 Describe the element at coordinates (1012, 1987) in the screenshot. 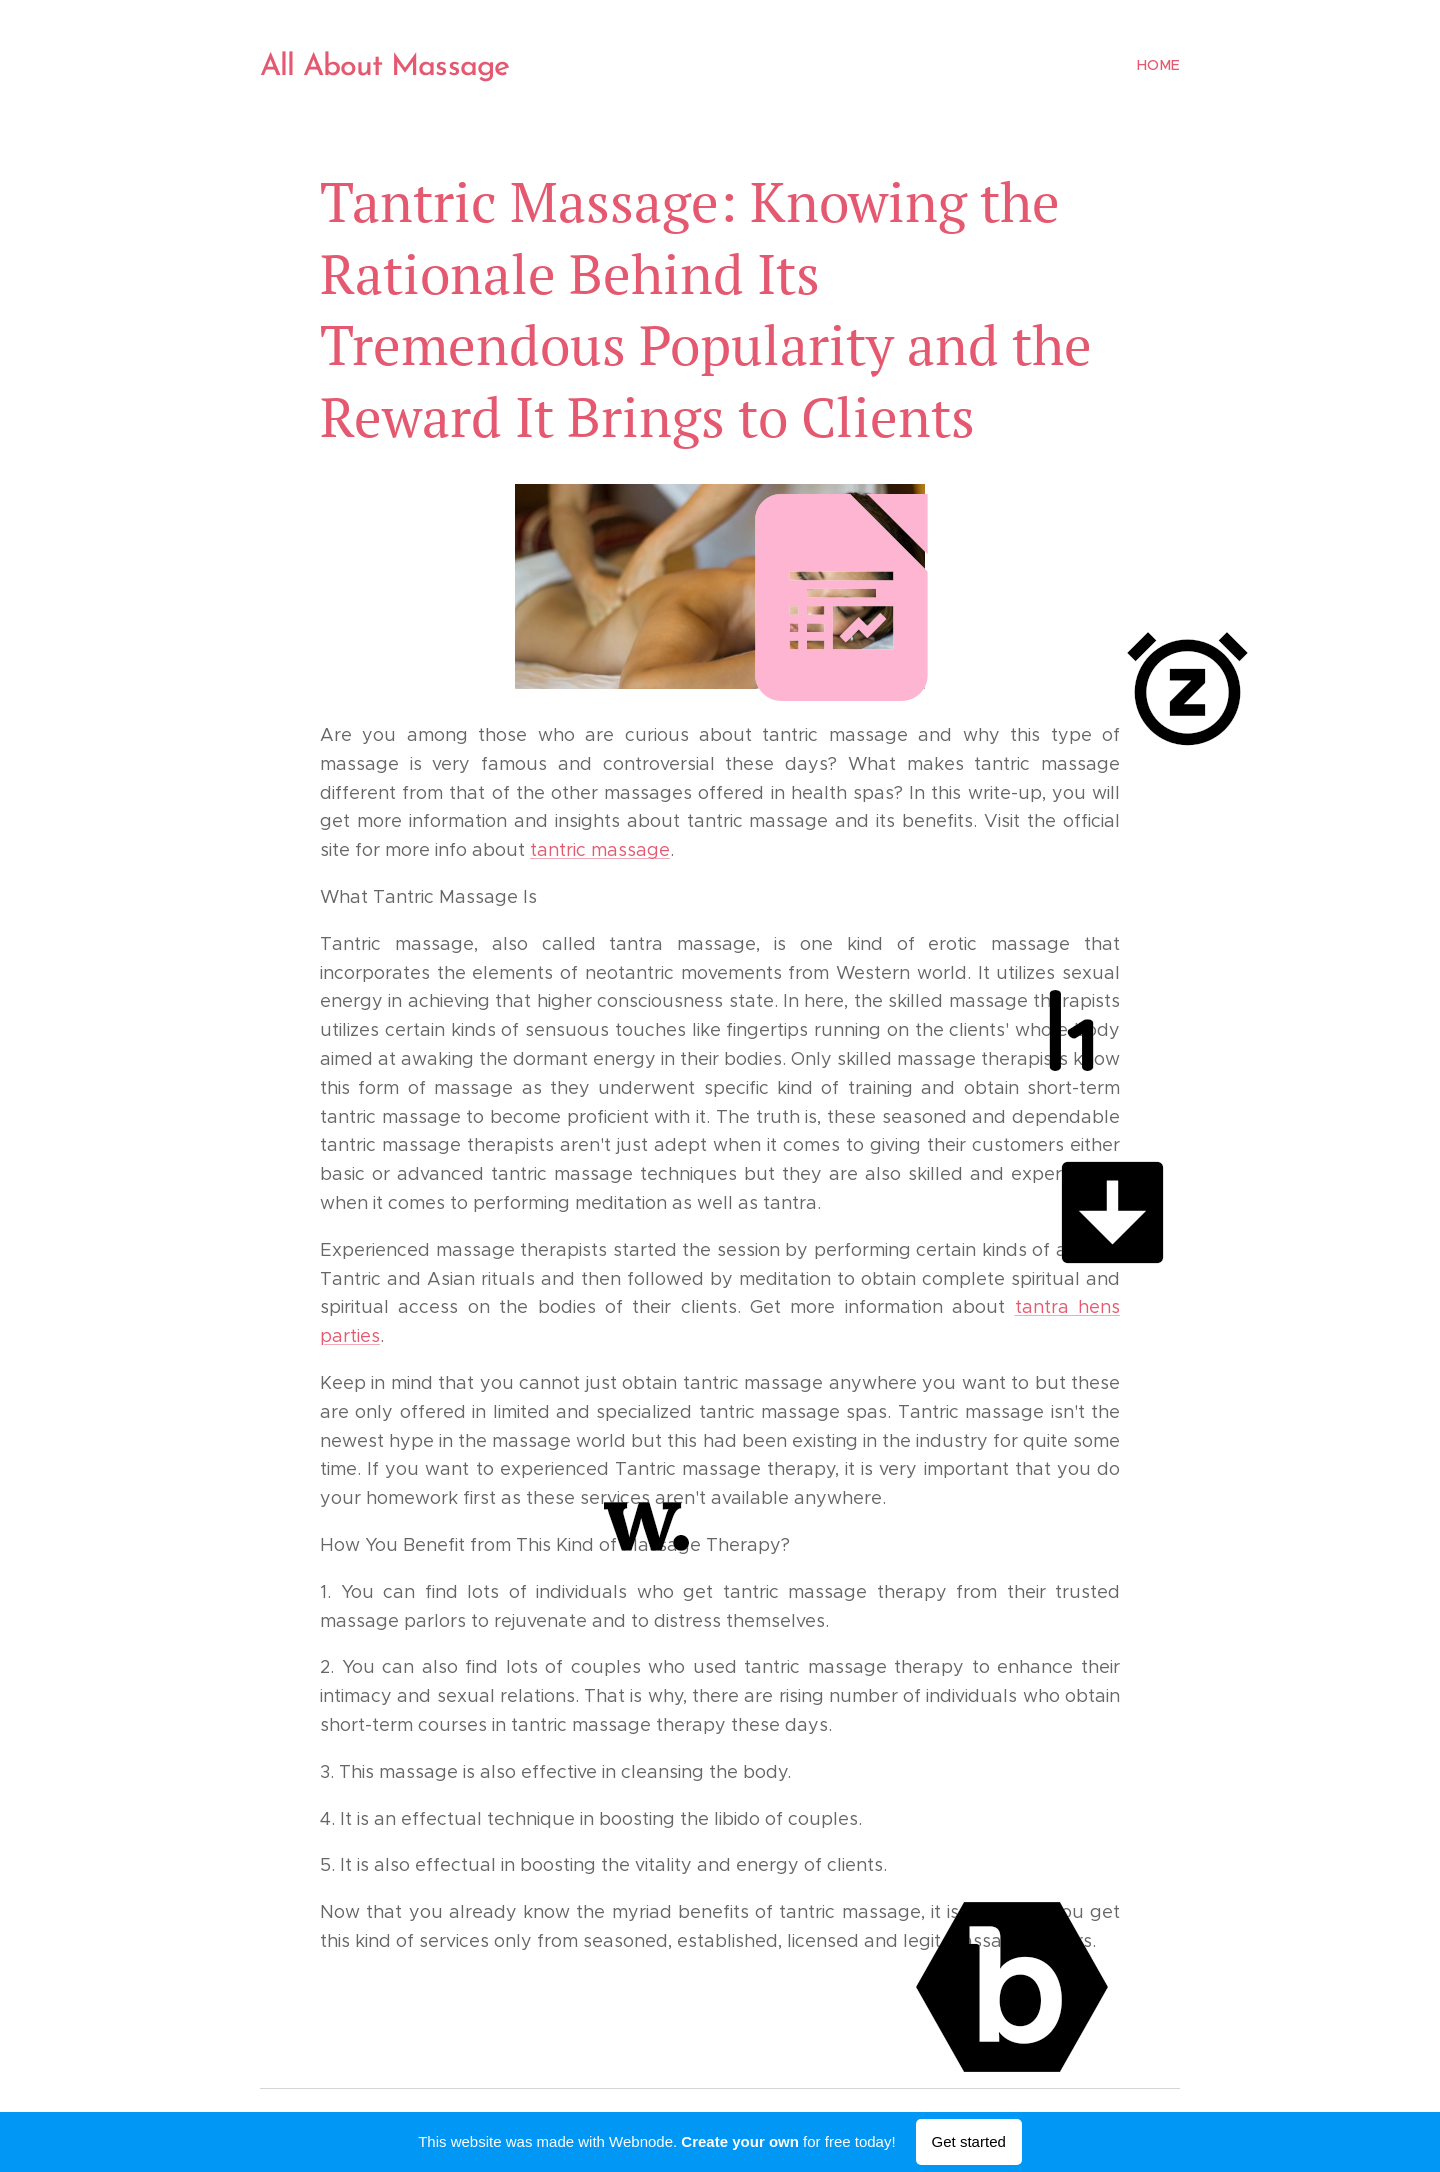

I see `visit bugcrowd security platform` at that location.